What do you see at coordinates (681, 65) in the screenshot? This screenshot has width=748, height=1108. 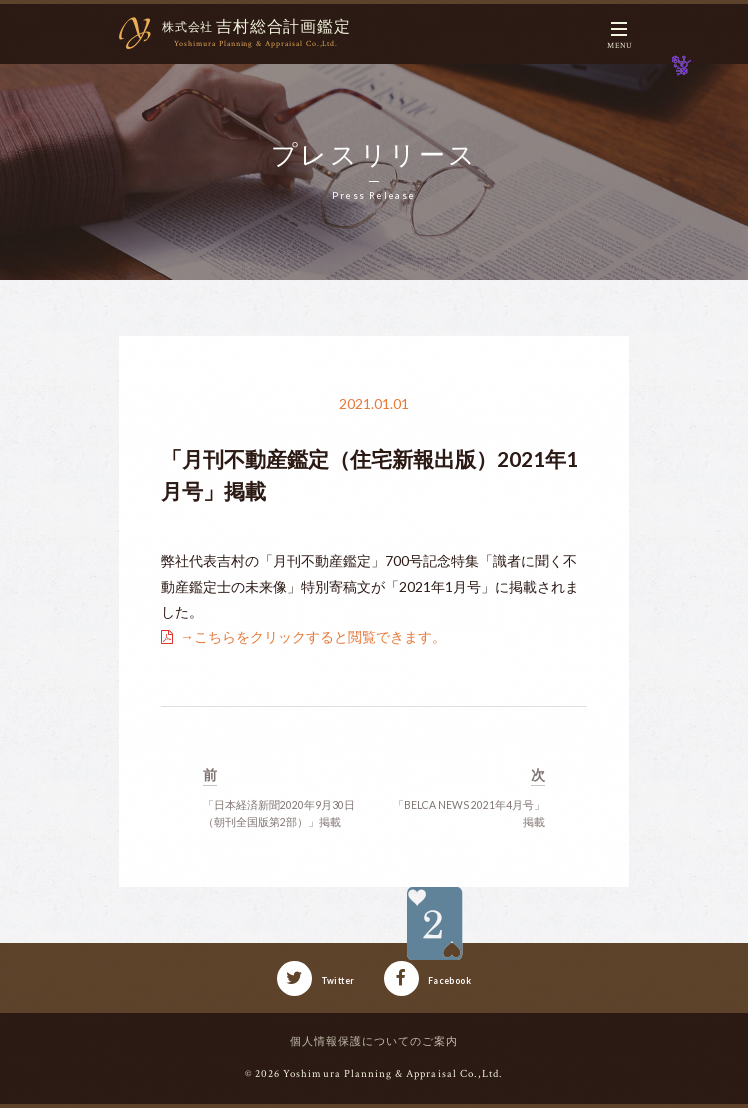 I see `view molecular or chemical structure` at bounding box center [681, 65].